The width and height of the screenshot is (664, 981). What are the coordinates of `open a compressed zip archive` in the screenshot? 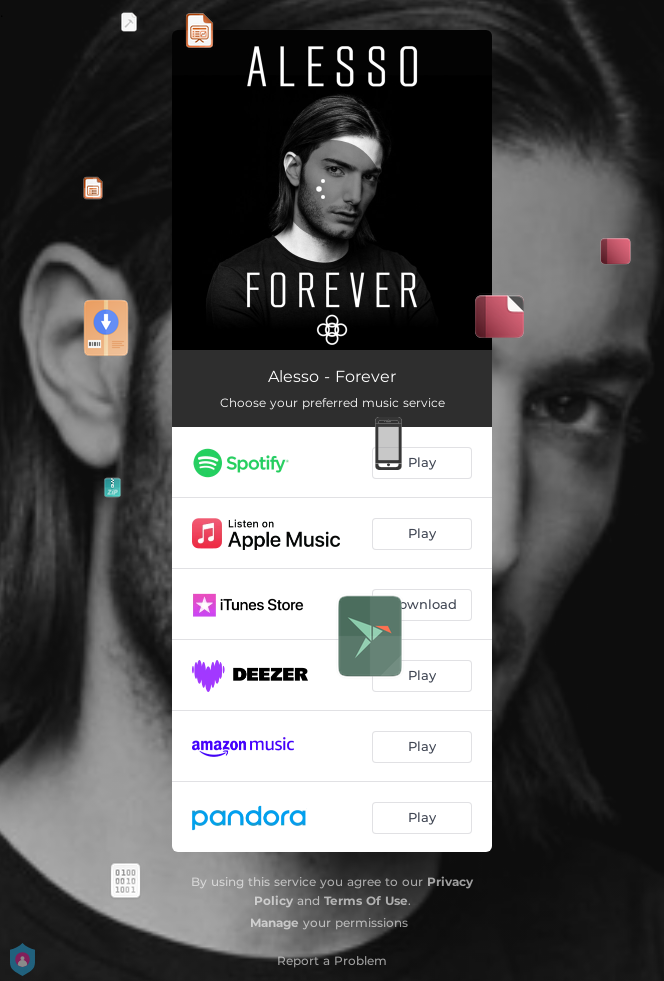 It's located at (112, 487).